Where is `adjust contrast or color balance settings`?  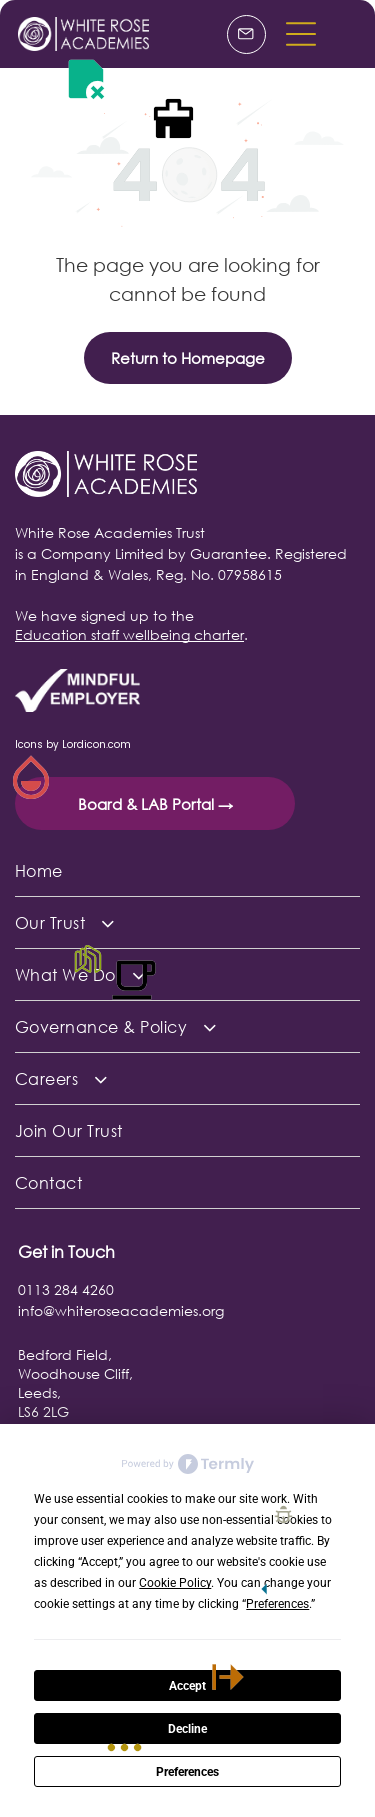 adjust contrast or color balance settings is located at coordinates (31, 779).